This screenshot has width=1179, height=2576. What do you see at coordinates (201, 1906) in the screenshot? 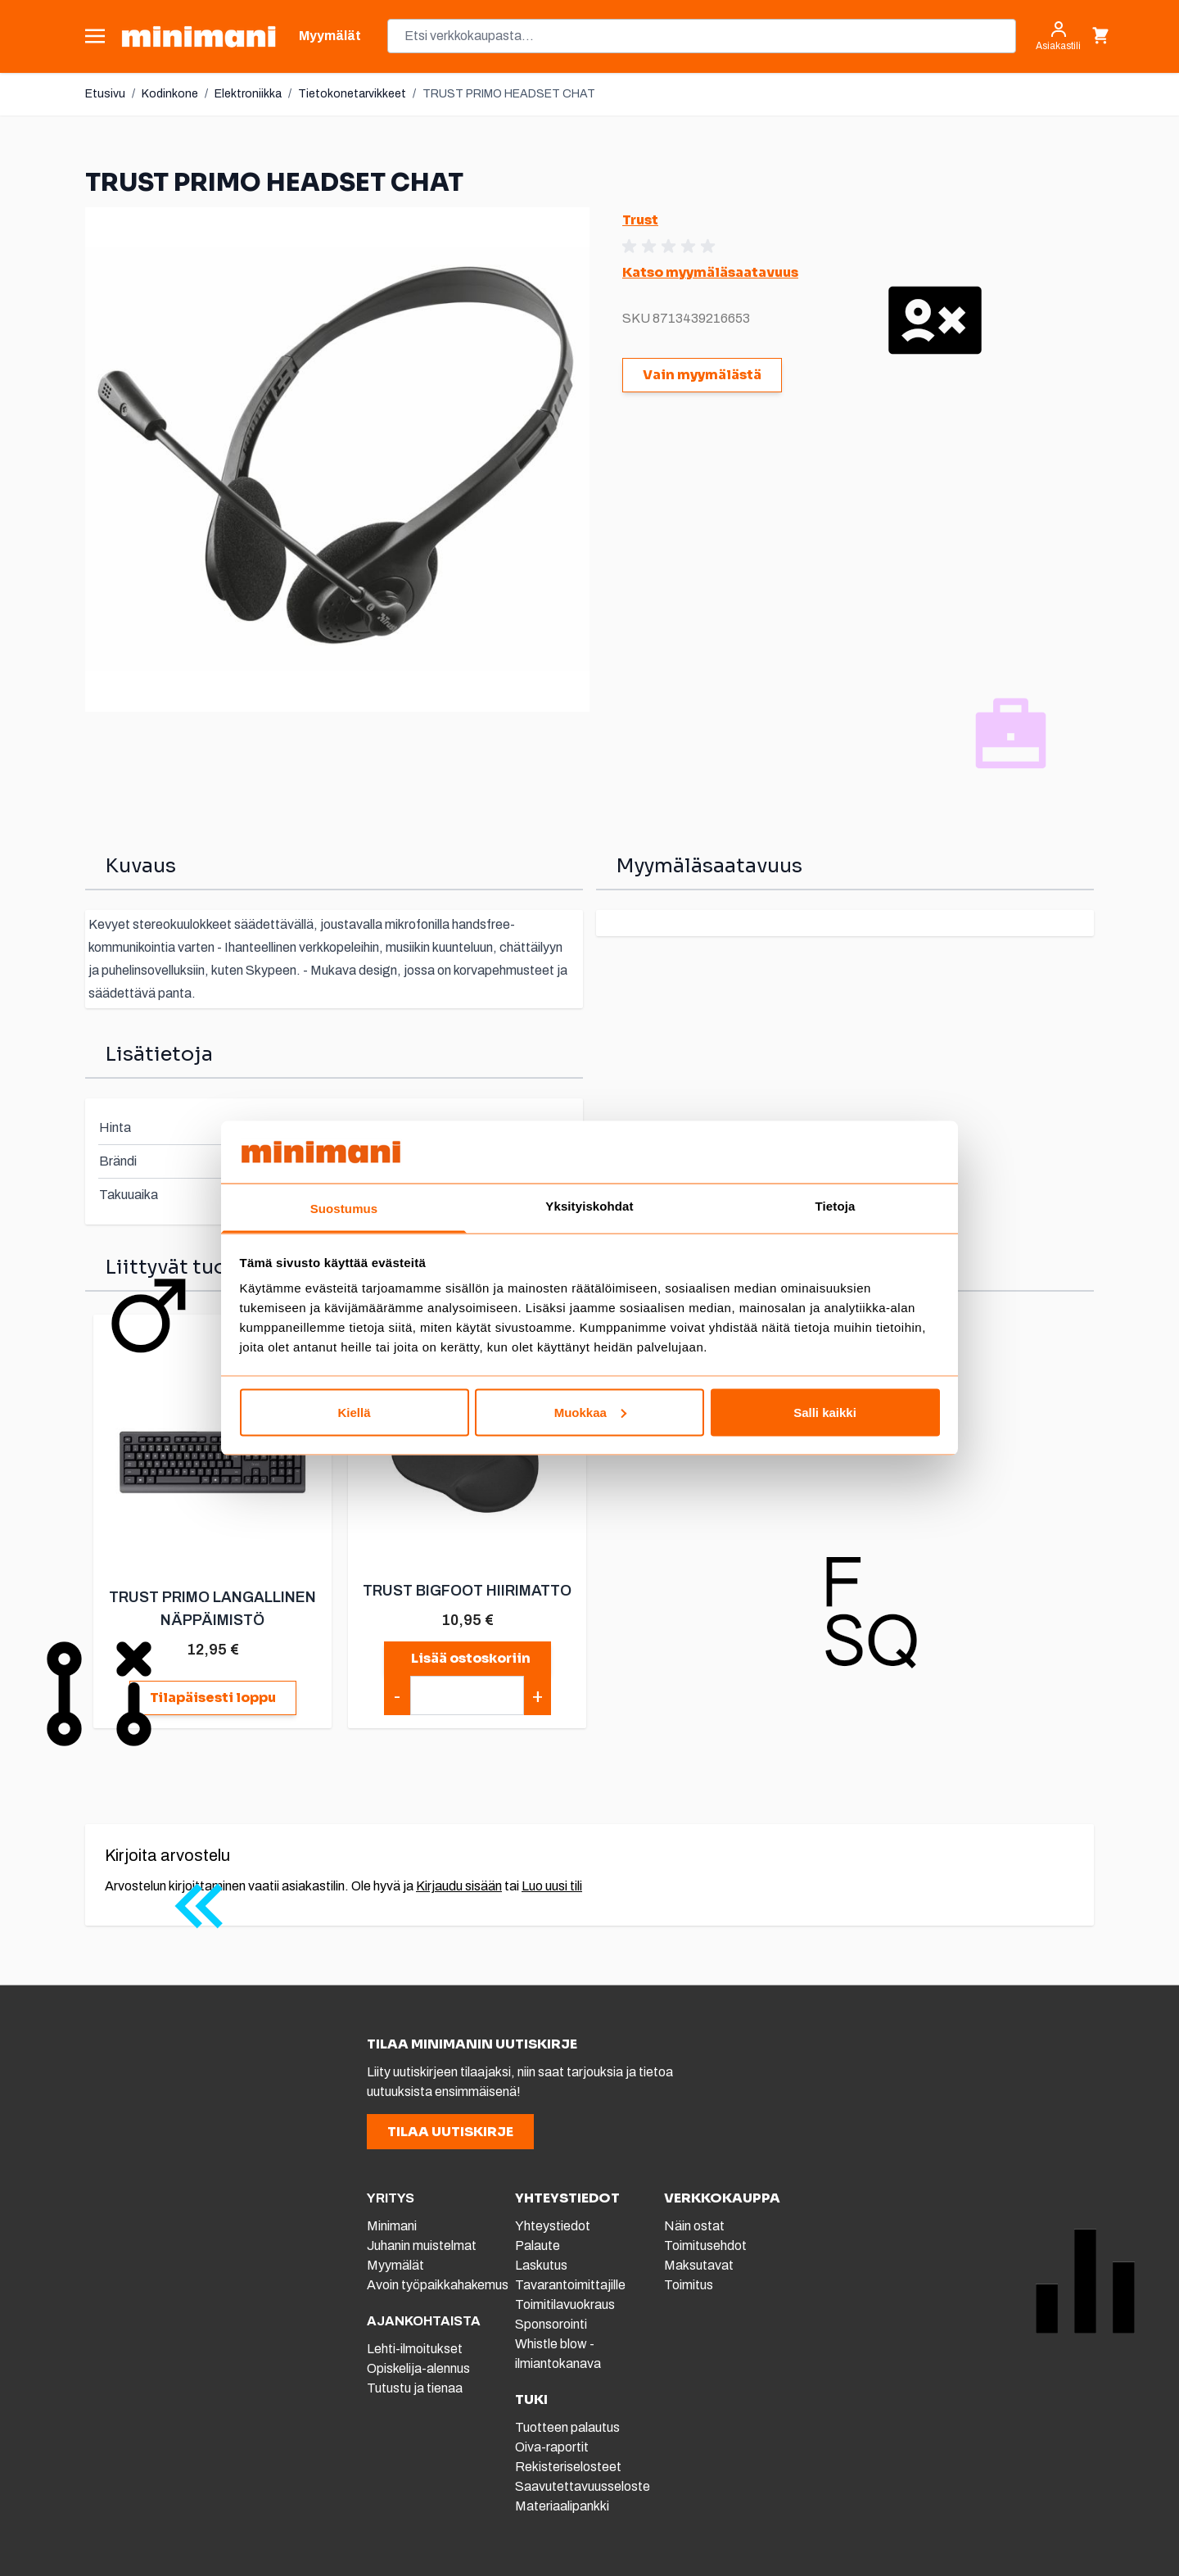
I see `go back to the previous section` at bounding box center [201, 1906].